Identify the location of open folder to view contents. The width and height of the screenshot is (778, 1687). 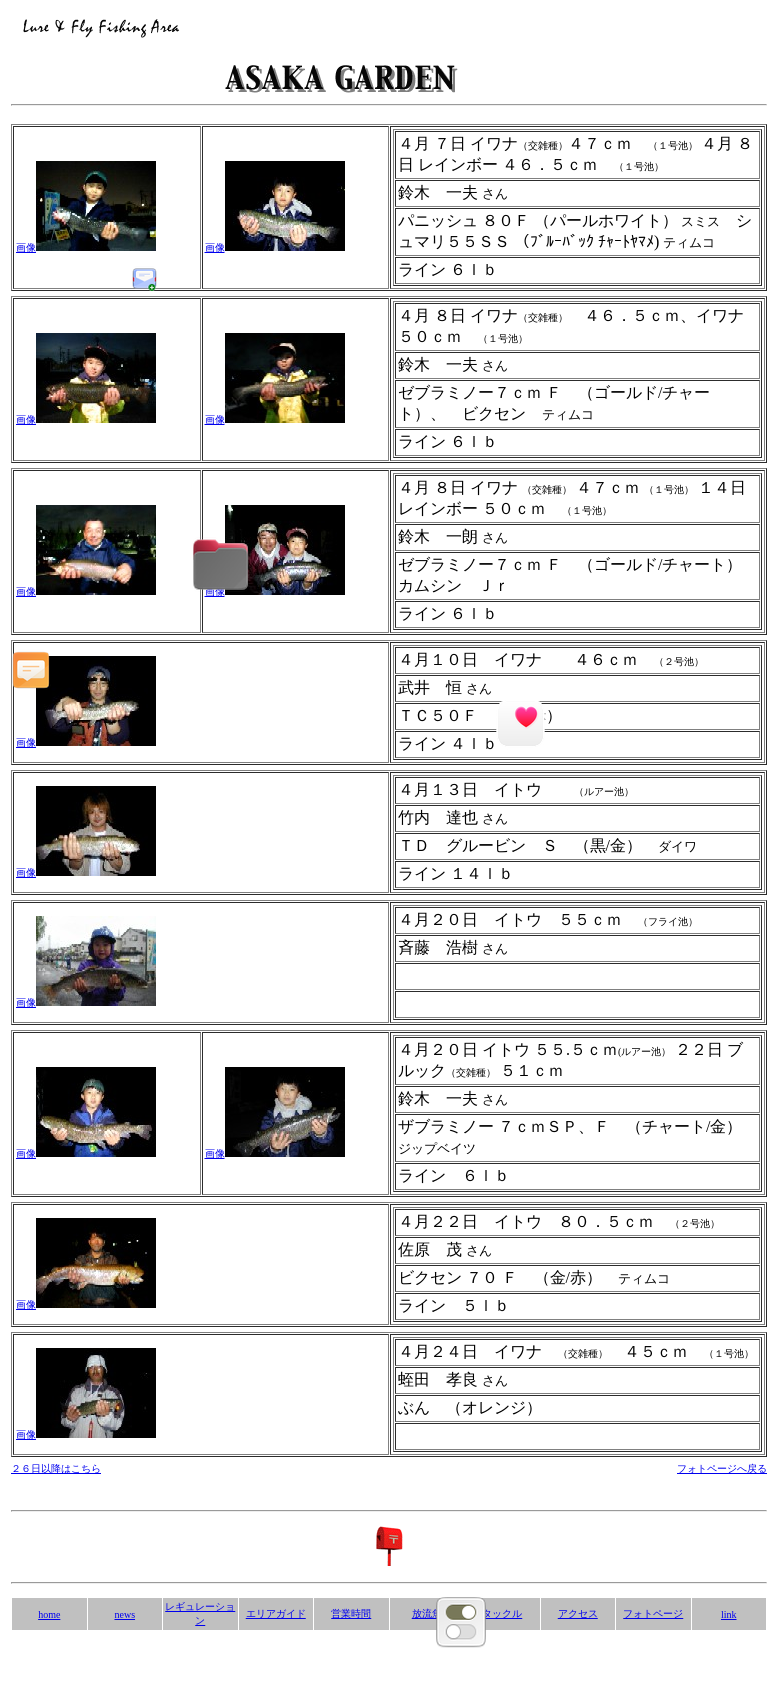
(220, 564).